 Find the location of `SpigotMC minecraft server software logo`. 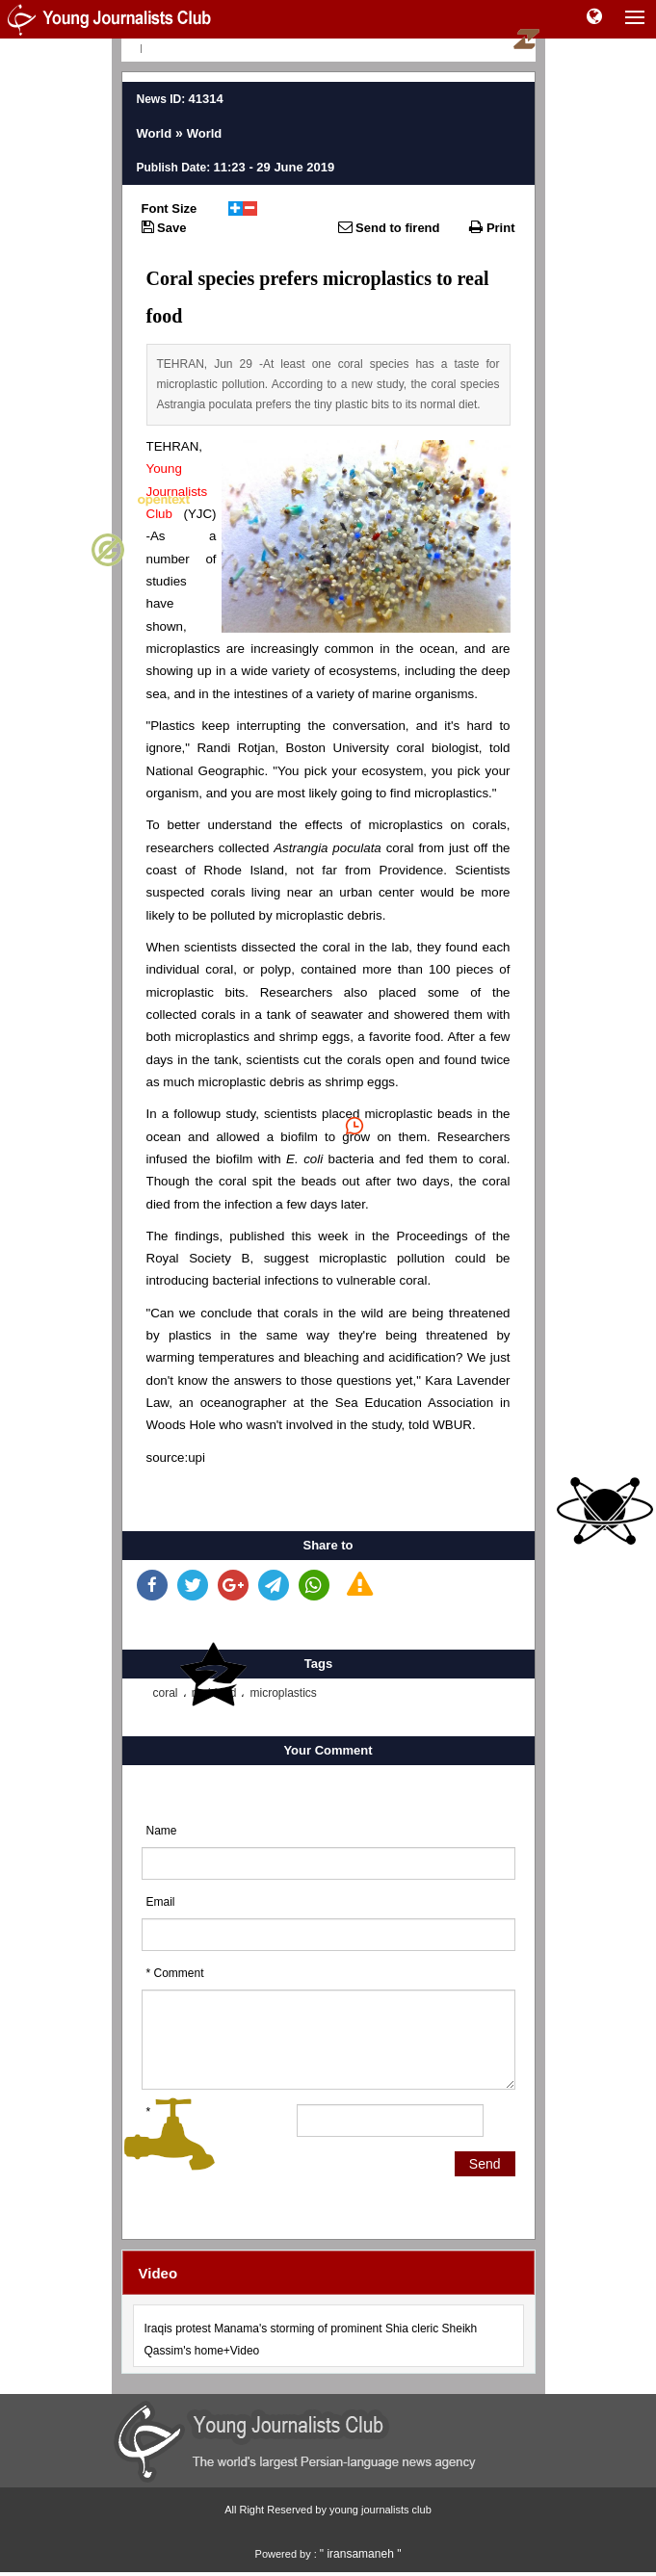

SpigotMC minecraft server software logo is located at coordinates (170, 2134).